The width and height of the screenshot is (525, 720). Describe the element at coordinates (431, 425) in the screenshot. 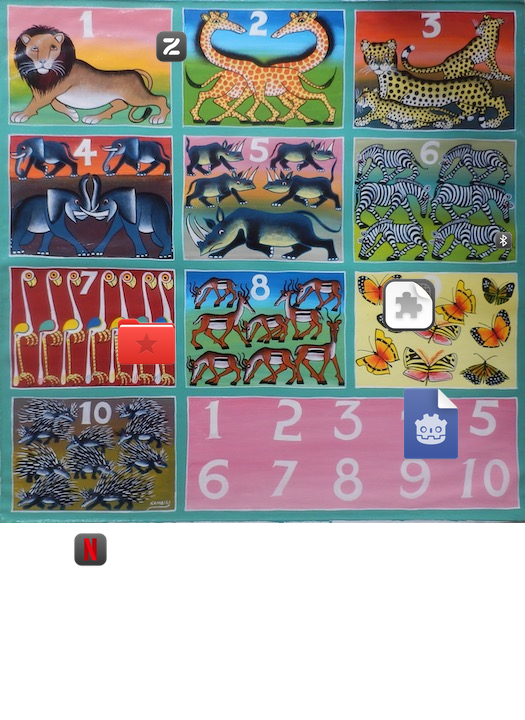

I see `a godot game engine project file` at that location.